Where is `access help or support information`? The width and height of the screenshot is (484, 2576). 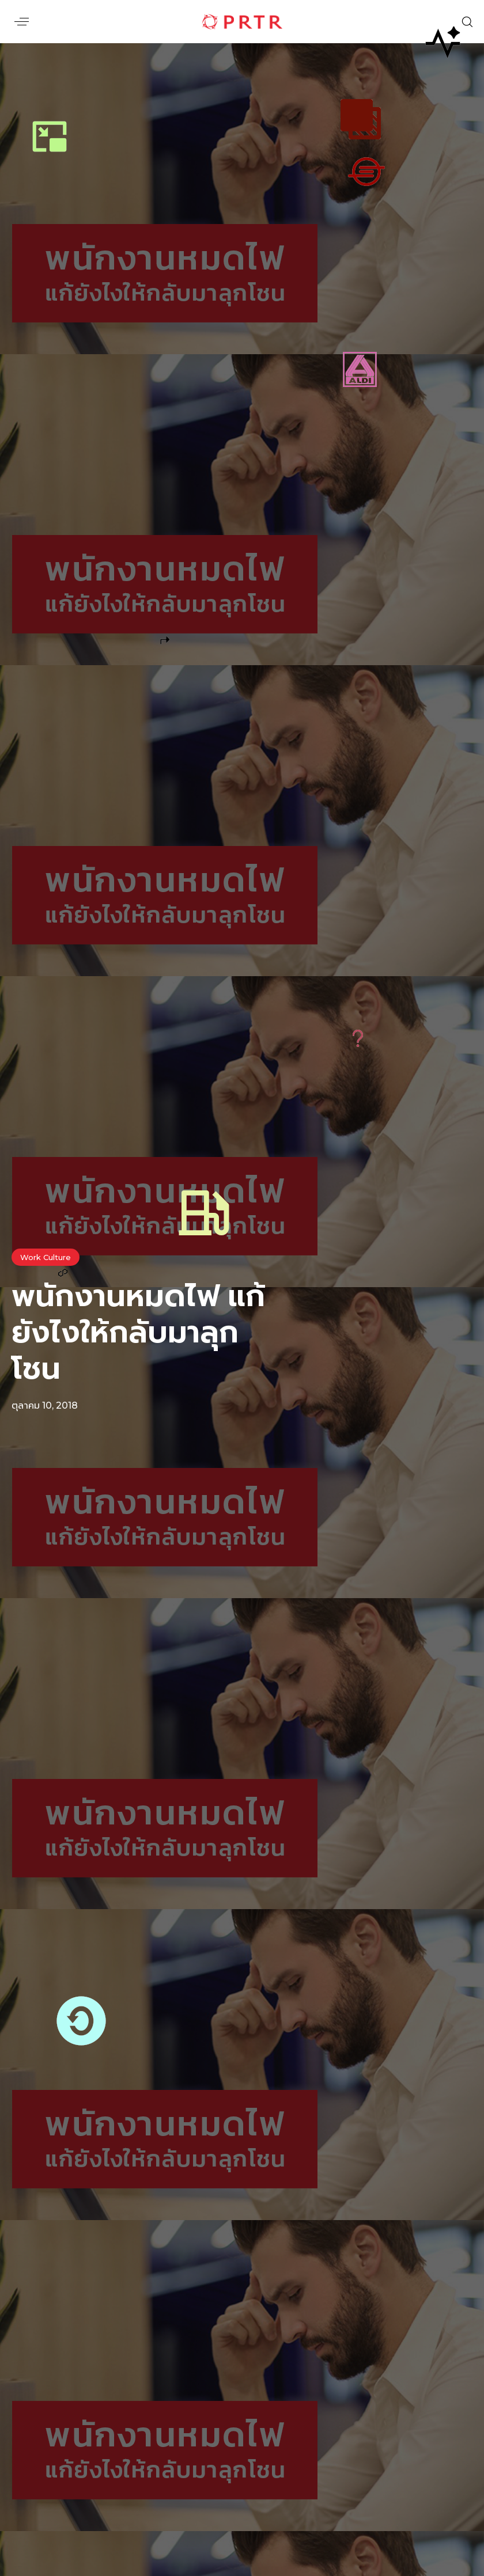 access help or support information is located at coordinates (358, 1038).